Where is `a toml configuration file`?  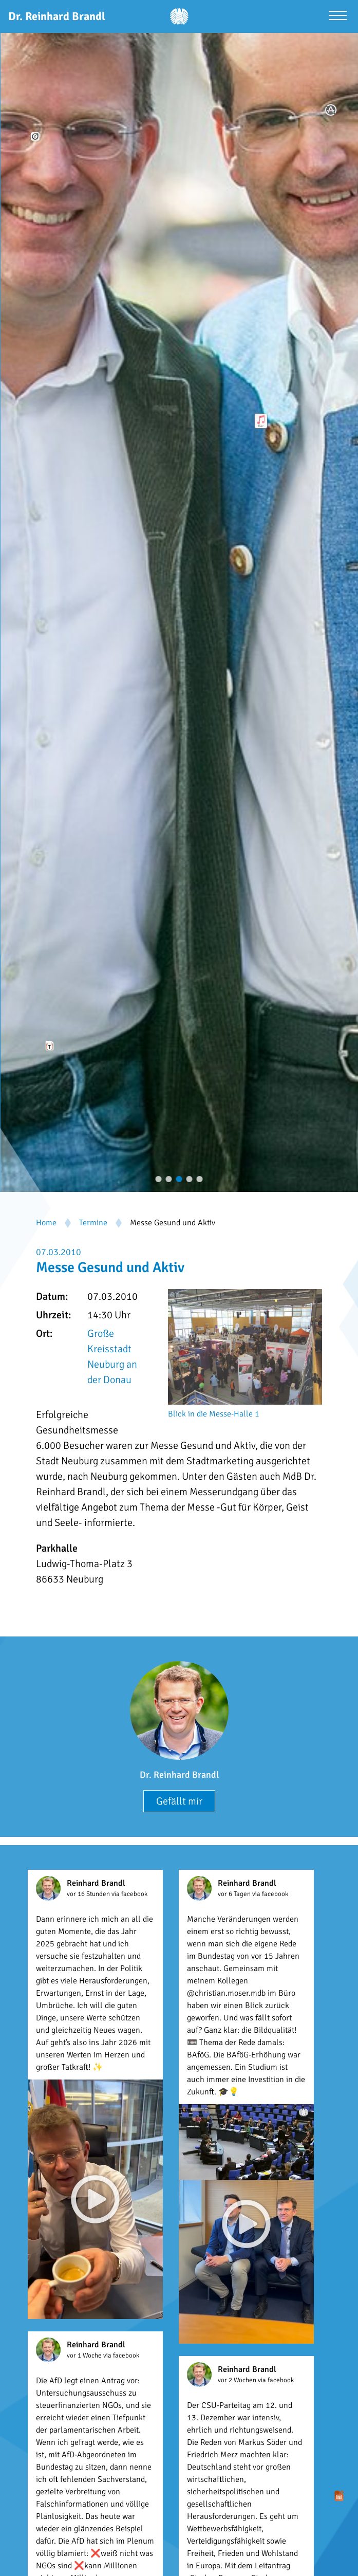
a toml configuration file is located at coordinates (49, 1045).